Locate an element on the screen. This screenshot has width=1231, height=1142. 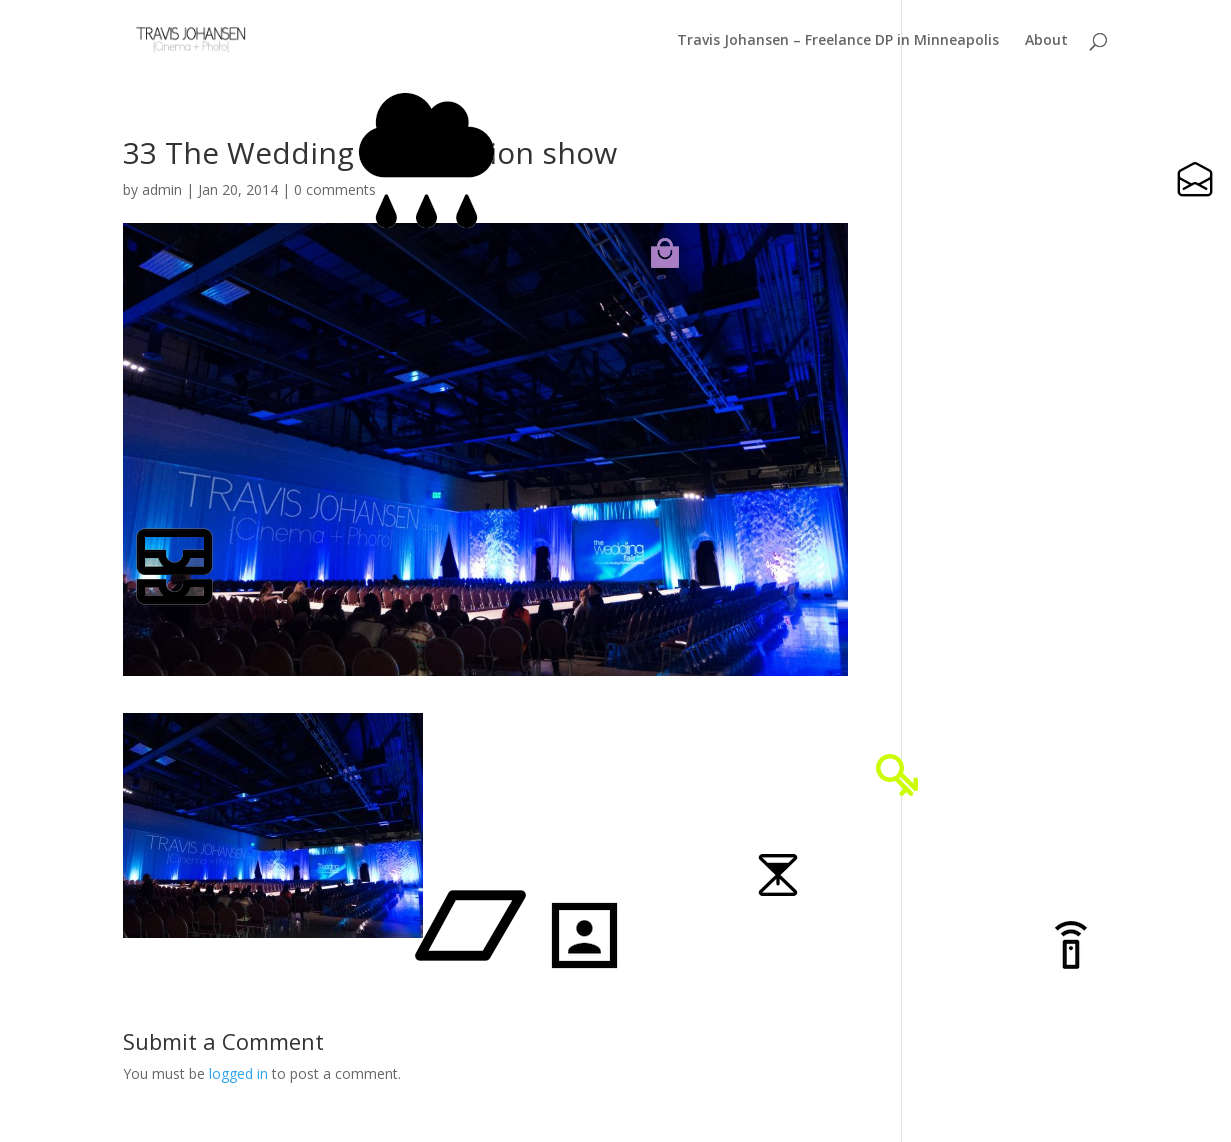
switch to portrait orientation mode is located at coordinates (584, 935).